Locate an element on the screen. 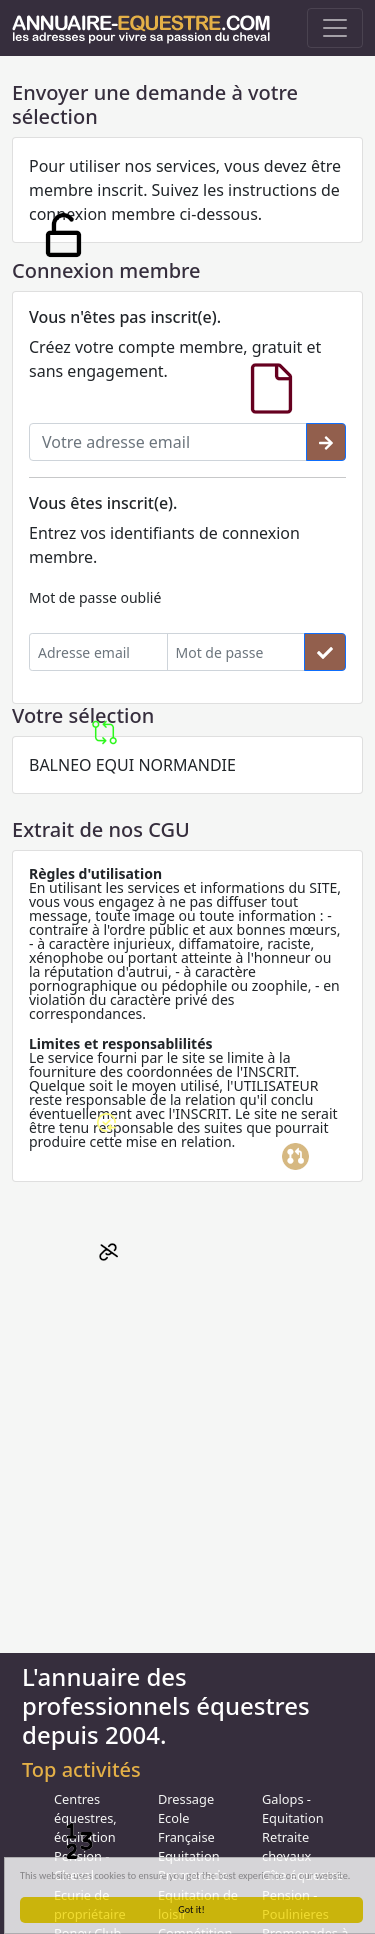 This screenshot has width=375, height=1934. unlock or unsecure an item is located at coordinates (63, 236).